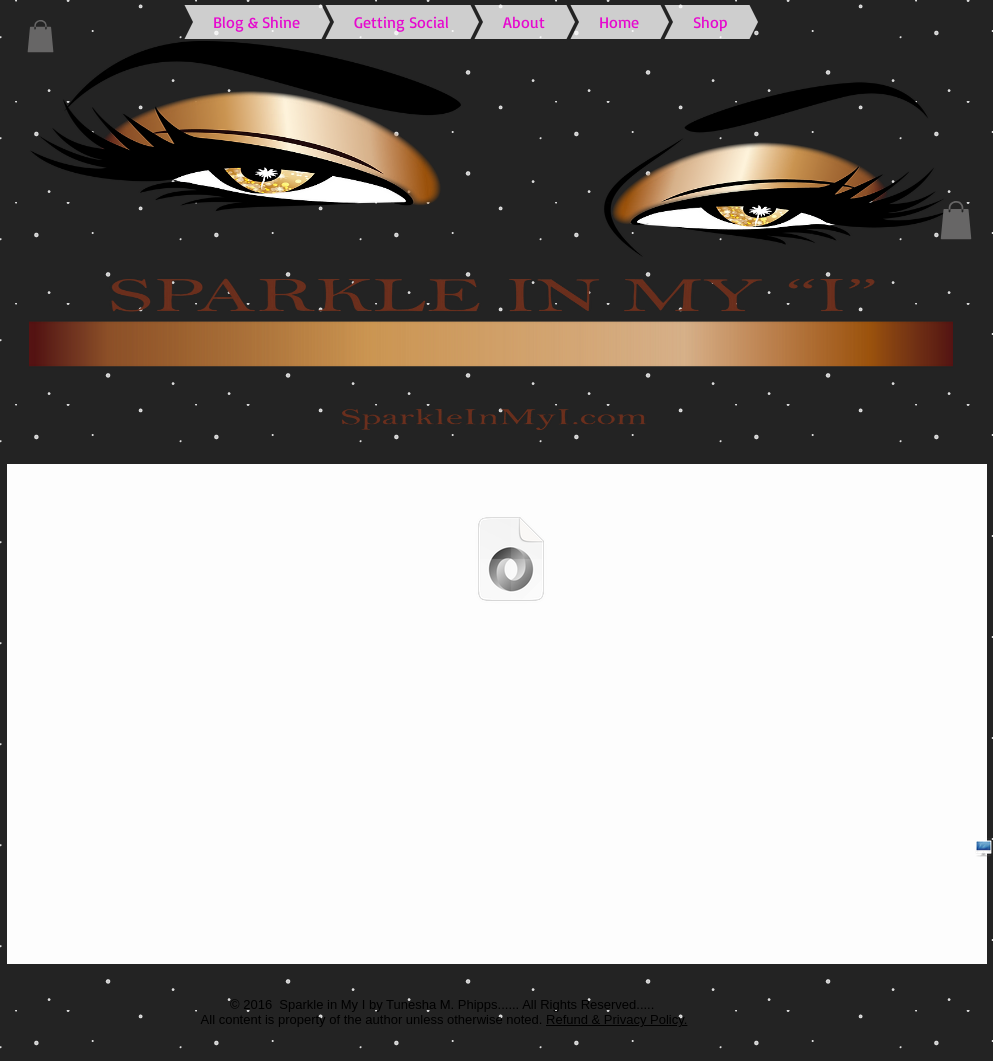 This screenshot has height=1061, width=993. What do you see at coordinates (983, 847) in the screenshot?
I see `indicates an iMac G5 device in system preferences` at bounding box center [983, 847].